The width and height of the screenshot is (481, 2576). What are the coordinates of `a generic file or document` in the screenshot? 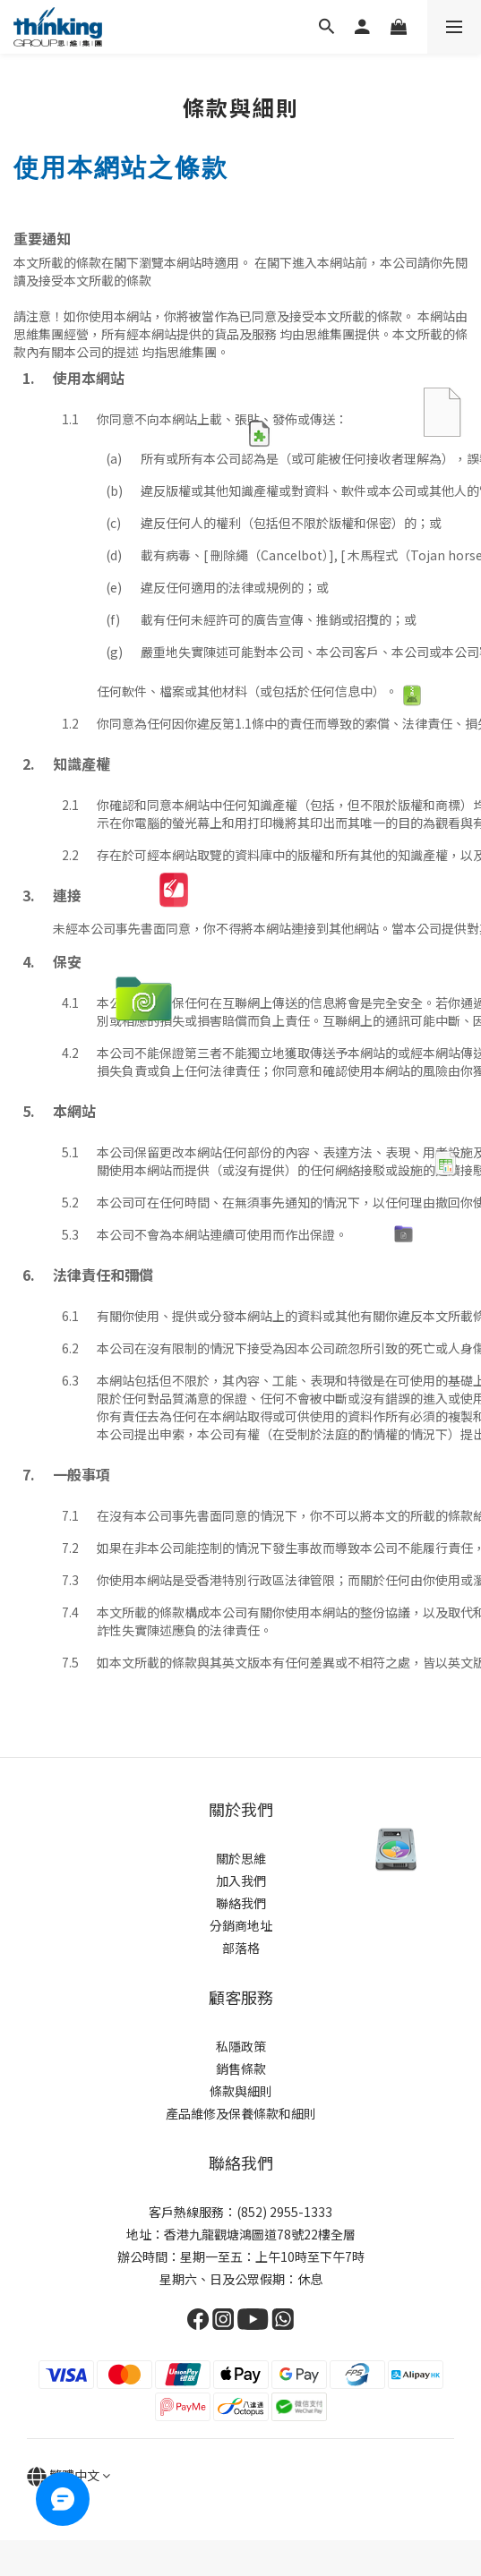 It's located at (442, 412).